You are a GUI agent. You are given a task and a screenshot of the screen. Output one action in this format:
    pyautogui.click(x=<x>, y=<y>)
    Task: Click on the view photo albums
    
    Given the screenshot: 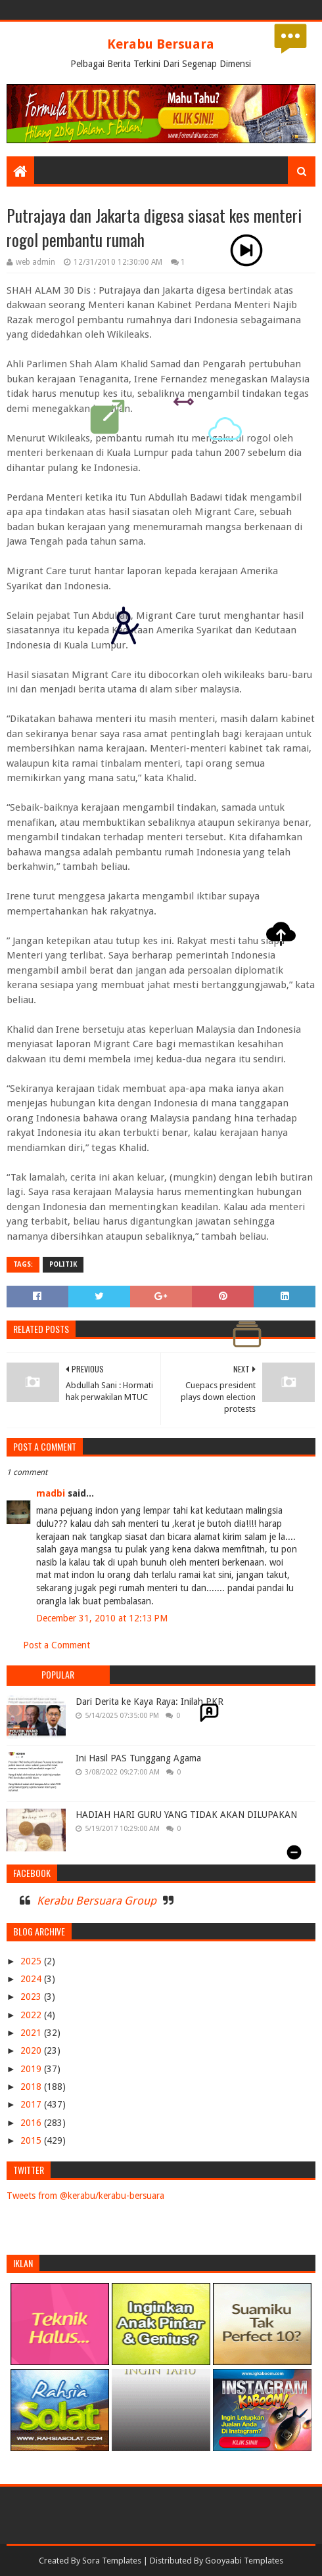 What is the action you would take?
    pyautogui.click(x=247, y=1334)
    